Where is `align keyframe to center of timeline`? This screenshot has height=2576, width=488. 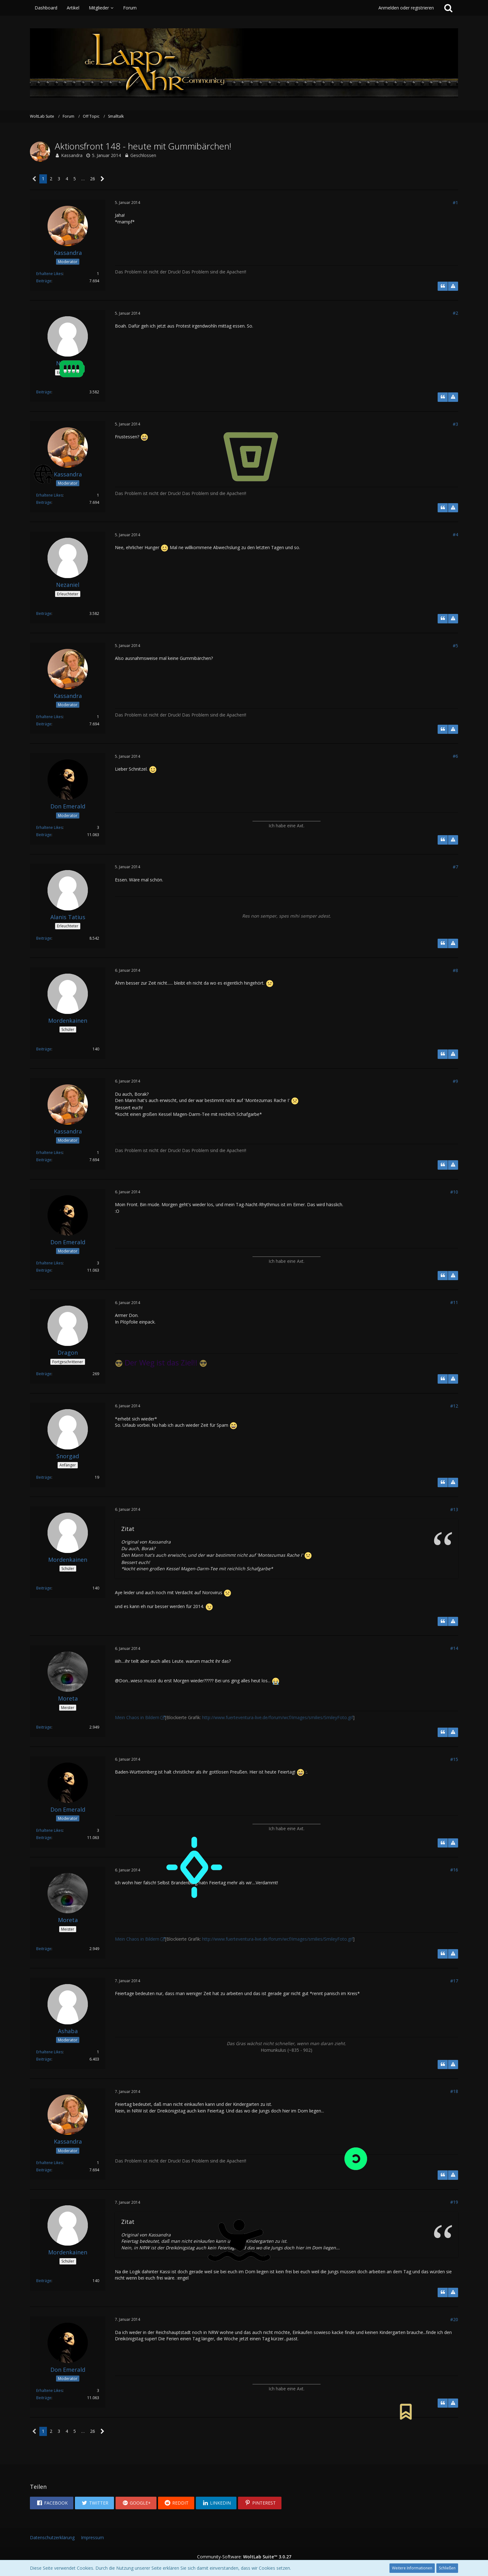
align keyframe to center of timeline is located at coordinates (194, 1867).